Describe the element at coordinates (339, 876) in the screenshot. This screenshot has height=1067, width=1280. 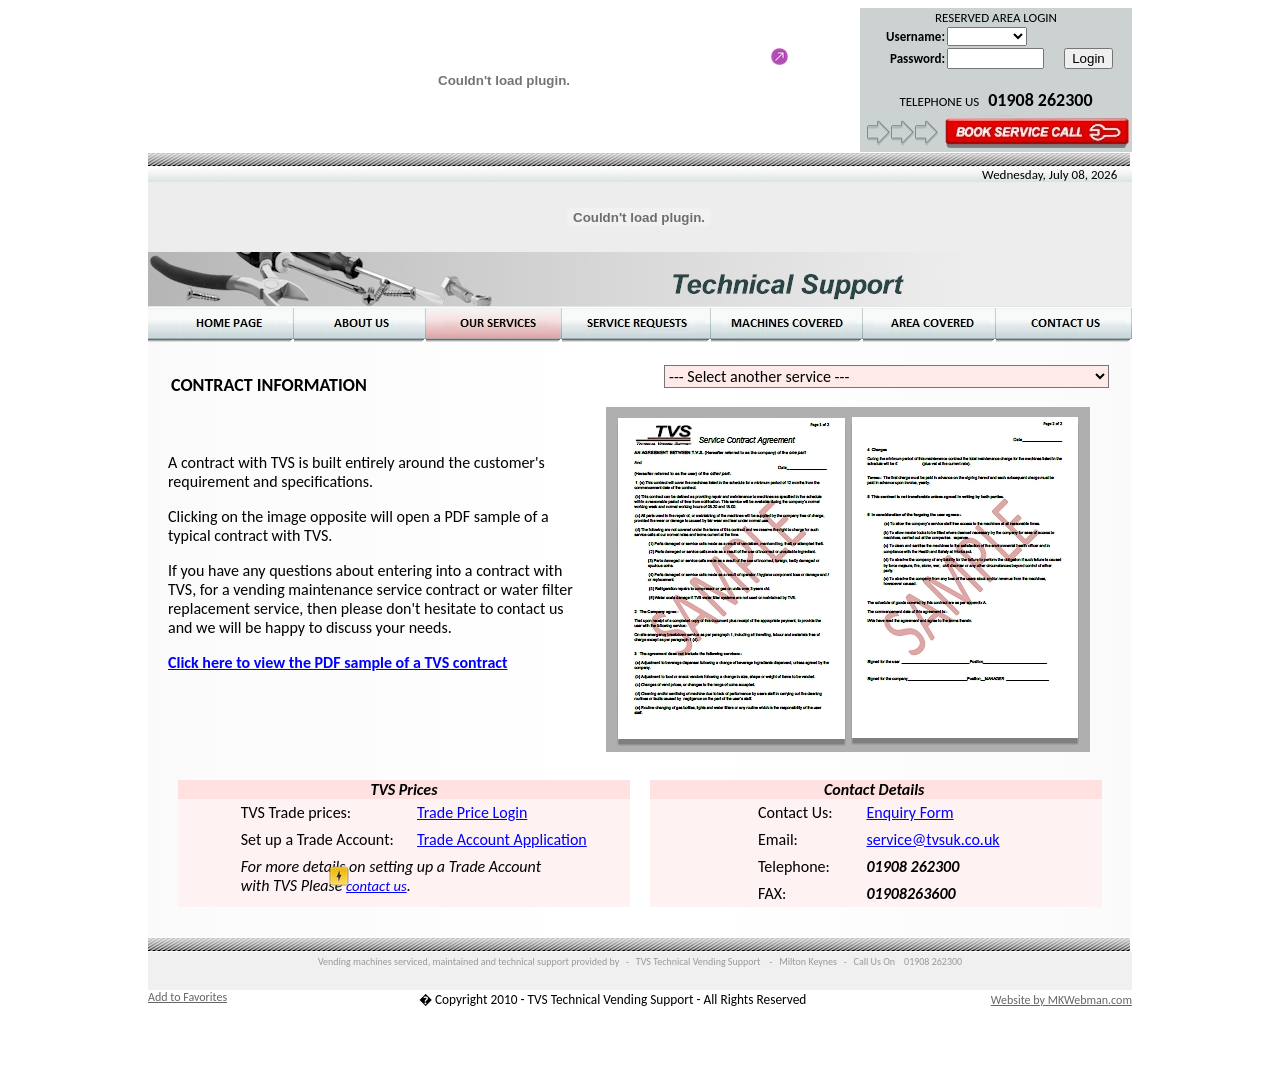
I see `access power management settings` at that location.